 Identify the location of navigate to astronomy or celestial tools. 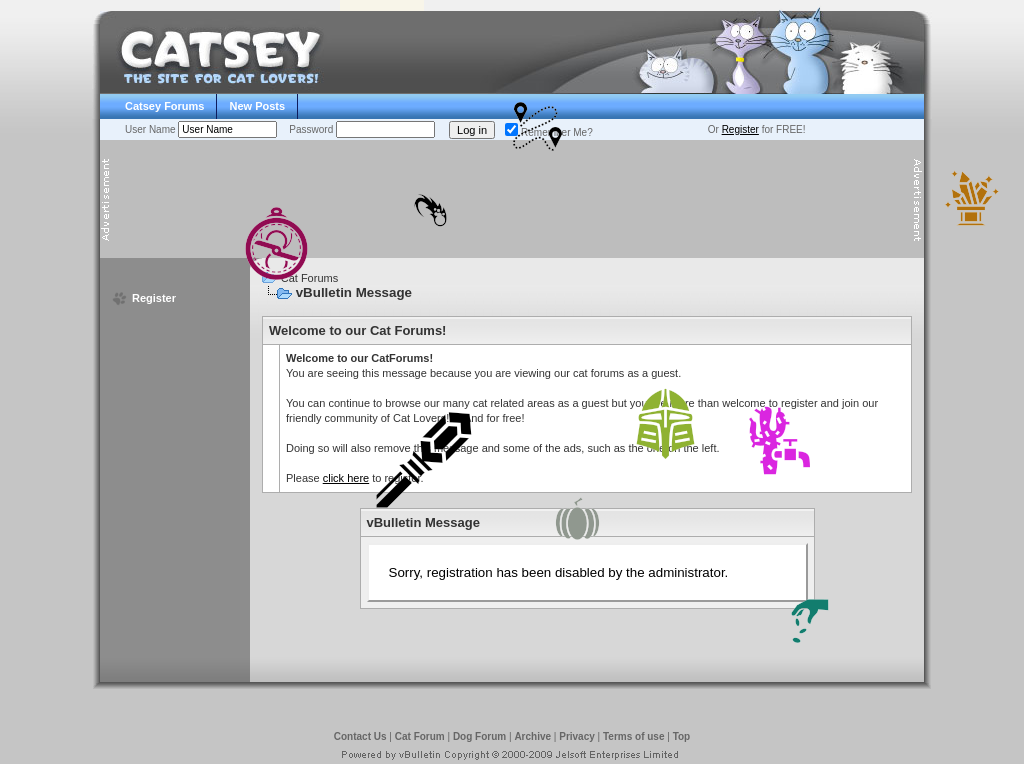
(276, 243).